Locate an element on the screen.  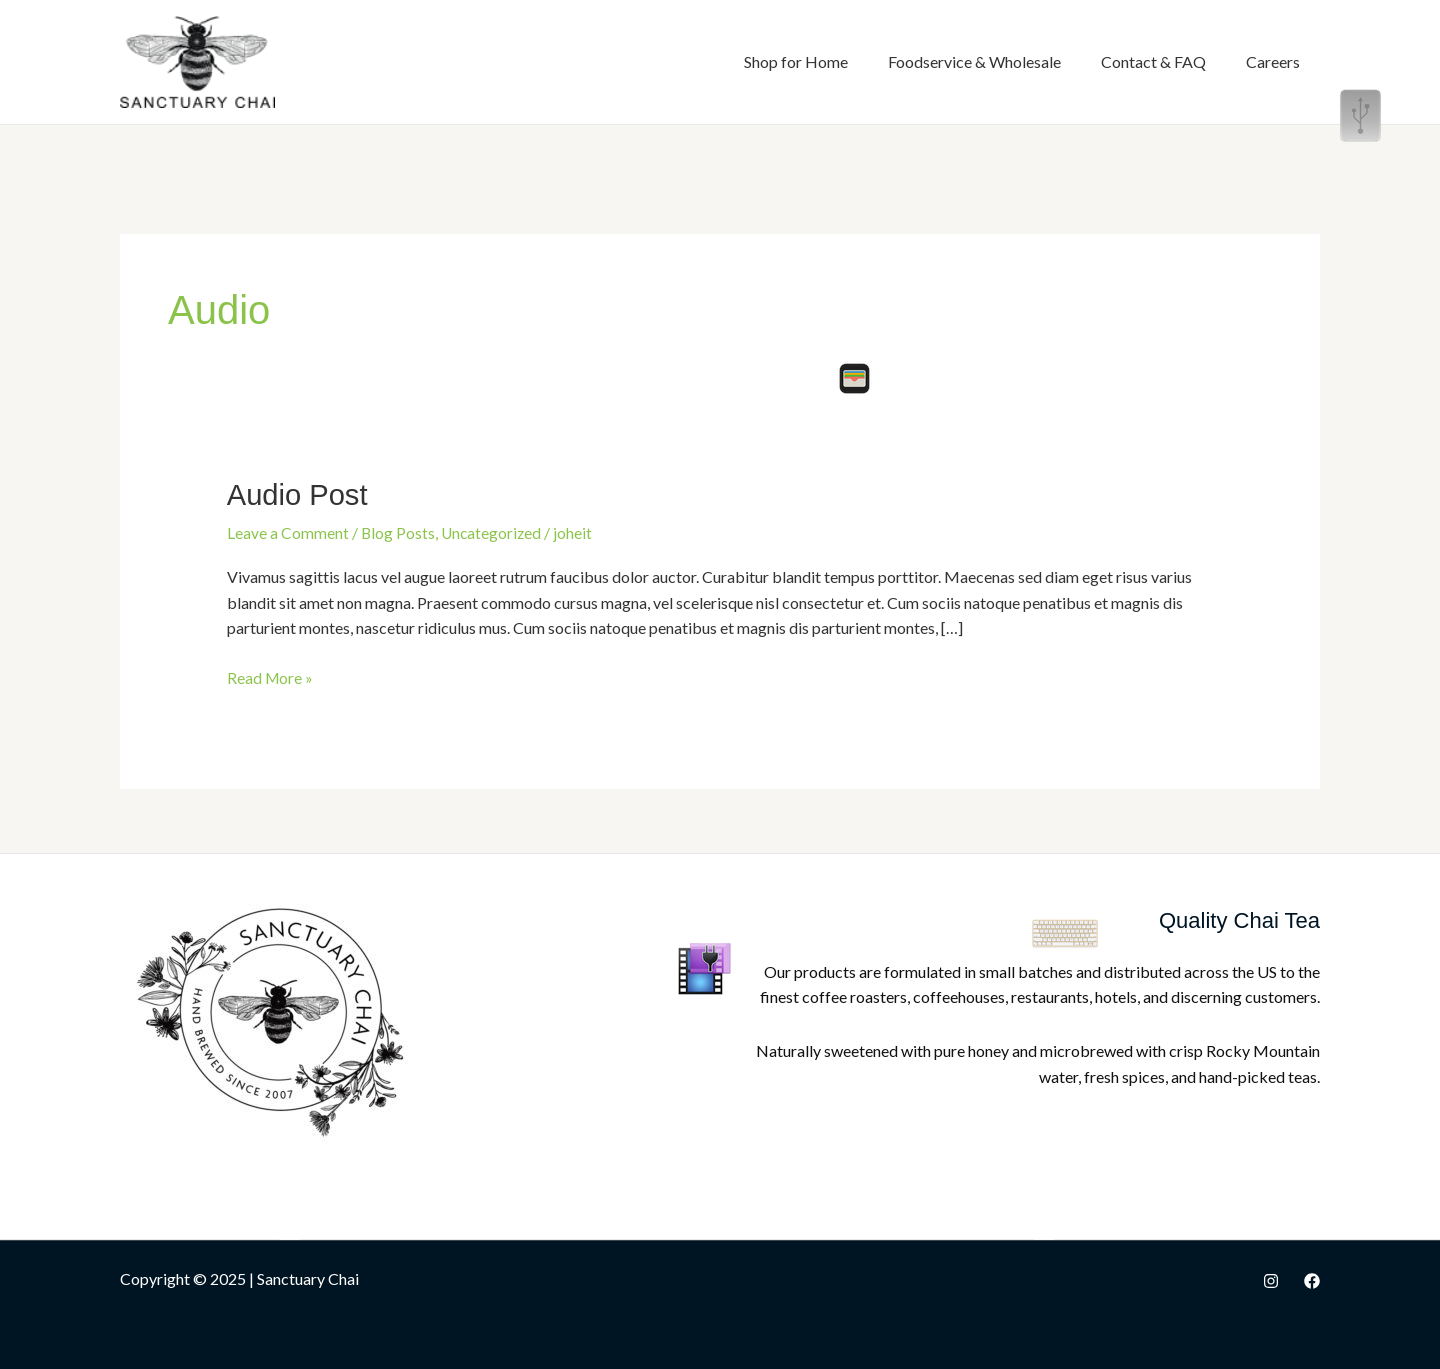
connect a bluetooth keyboard is located at coordinates (1065, 933).